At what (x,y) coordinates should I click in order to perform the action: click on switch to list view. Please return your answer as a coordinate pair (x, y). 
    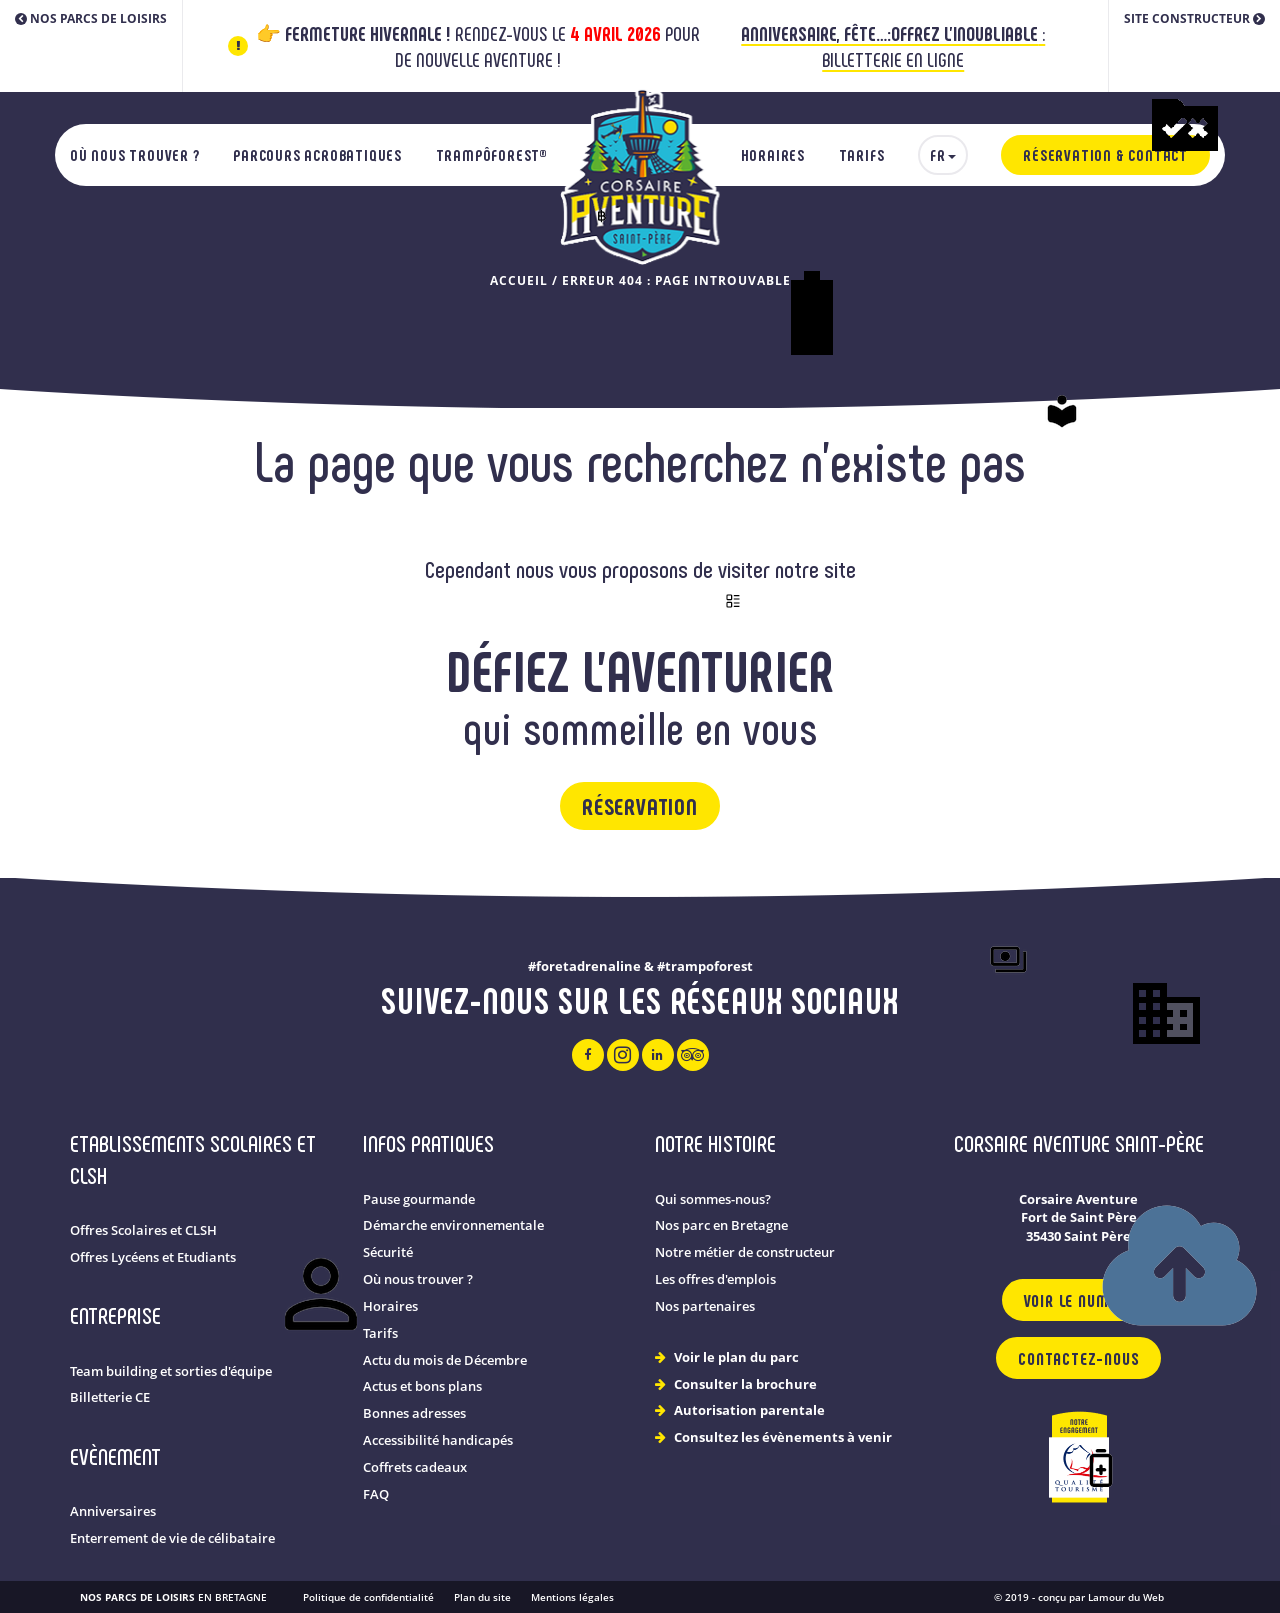
    Looking at the image, I should click on (733, 601).